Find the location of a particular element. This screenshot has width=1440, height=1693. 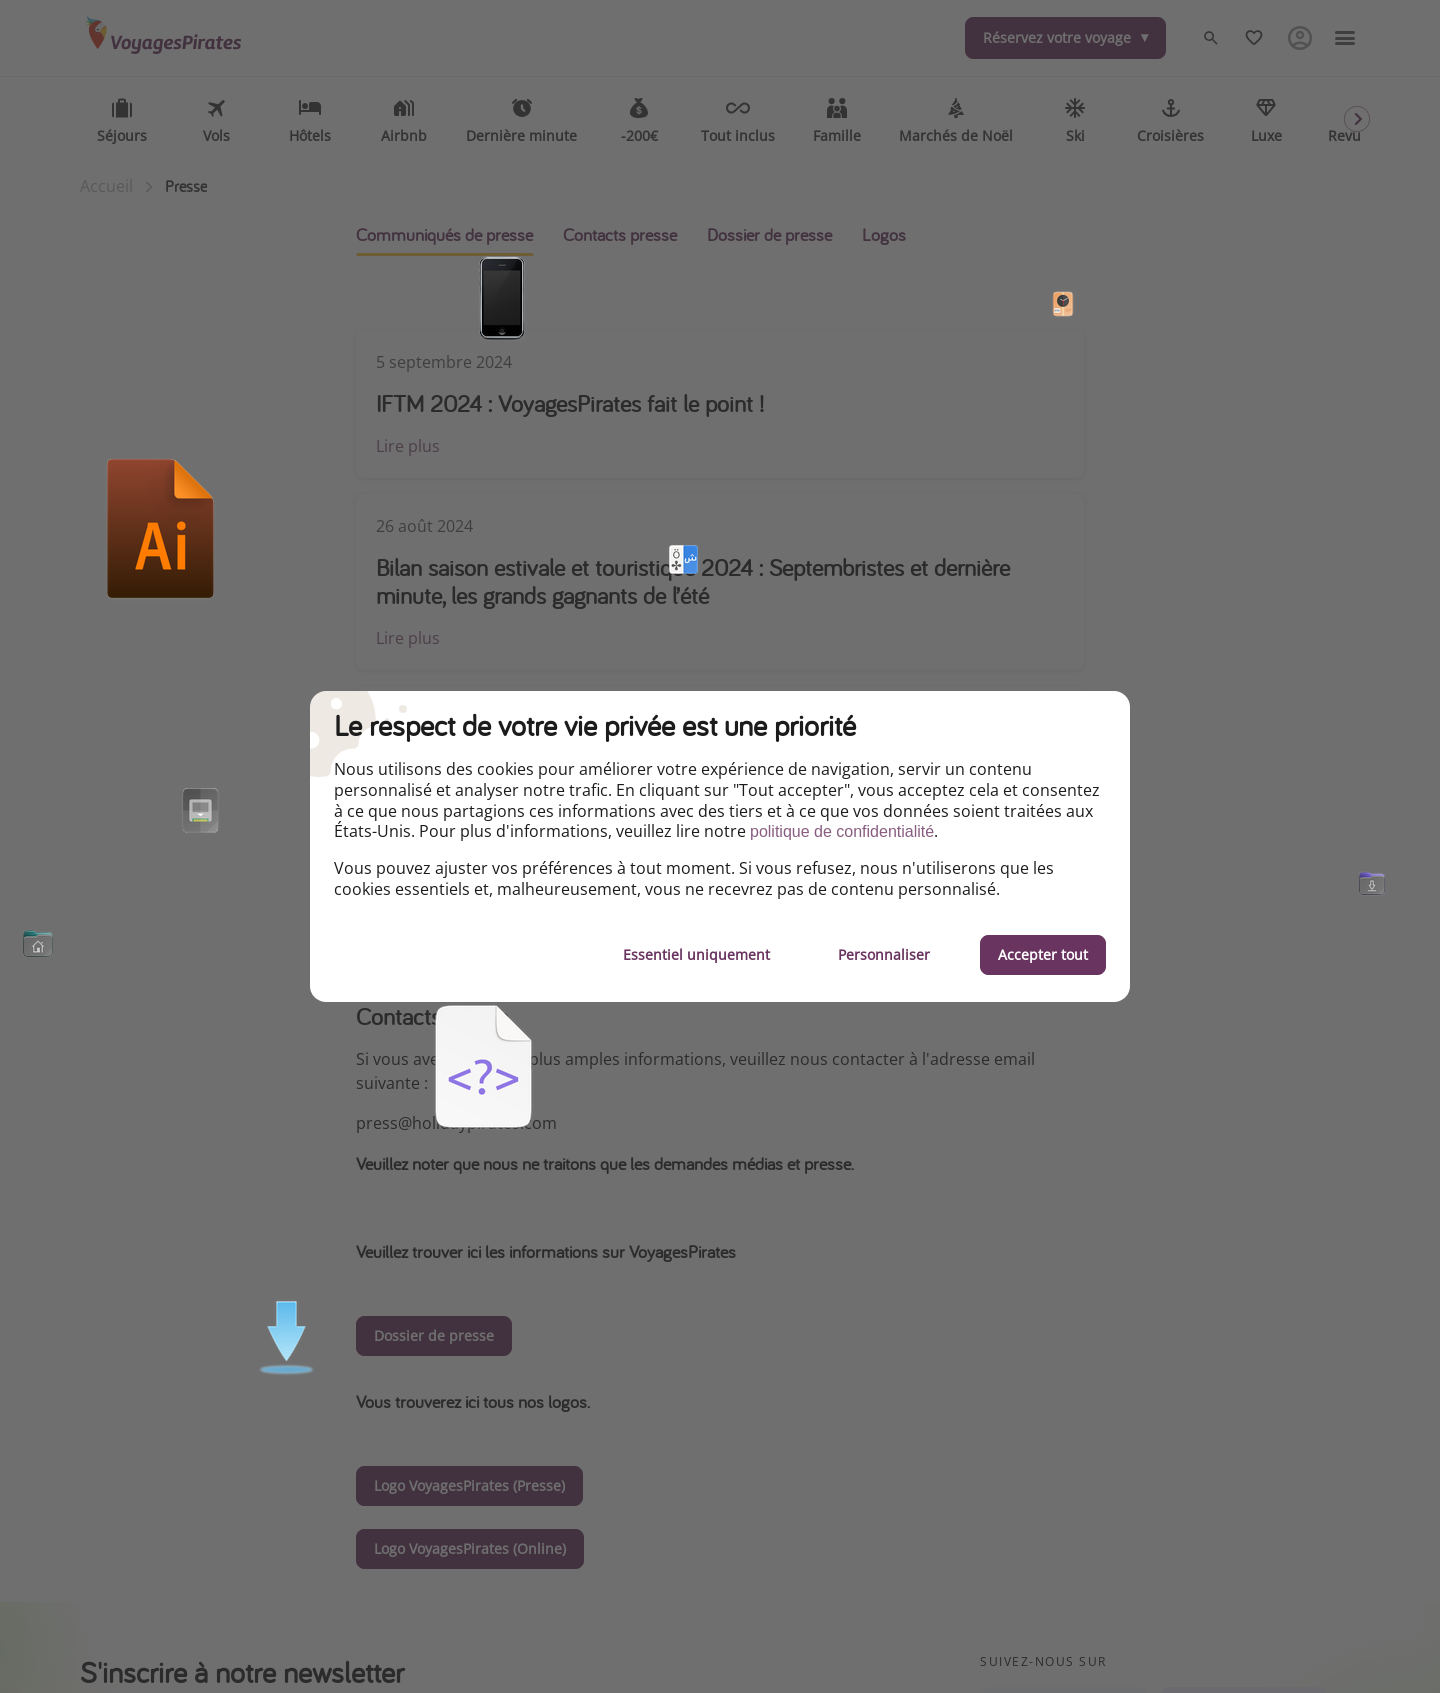

save document to a new location is located at coordinates (286, 1333).